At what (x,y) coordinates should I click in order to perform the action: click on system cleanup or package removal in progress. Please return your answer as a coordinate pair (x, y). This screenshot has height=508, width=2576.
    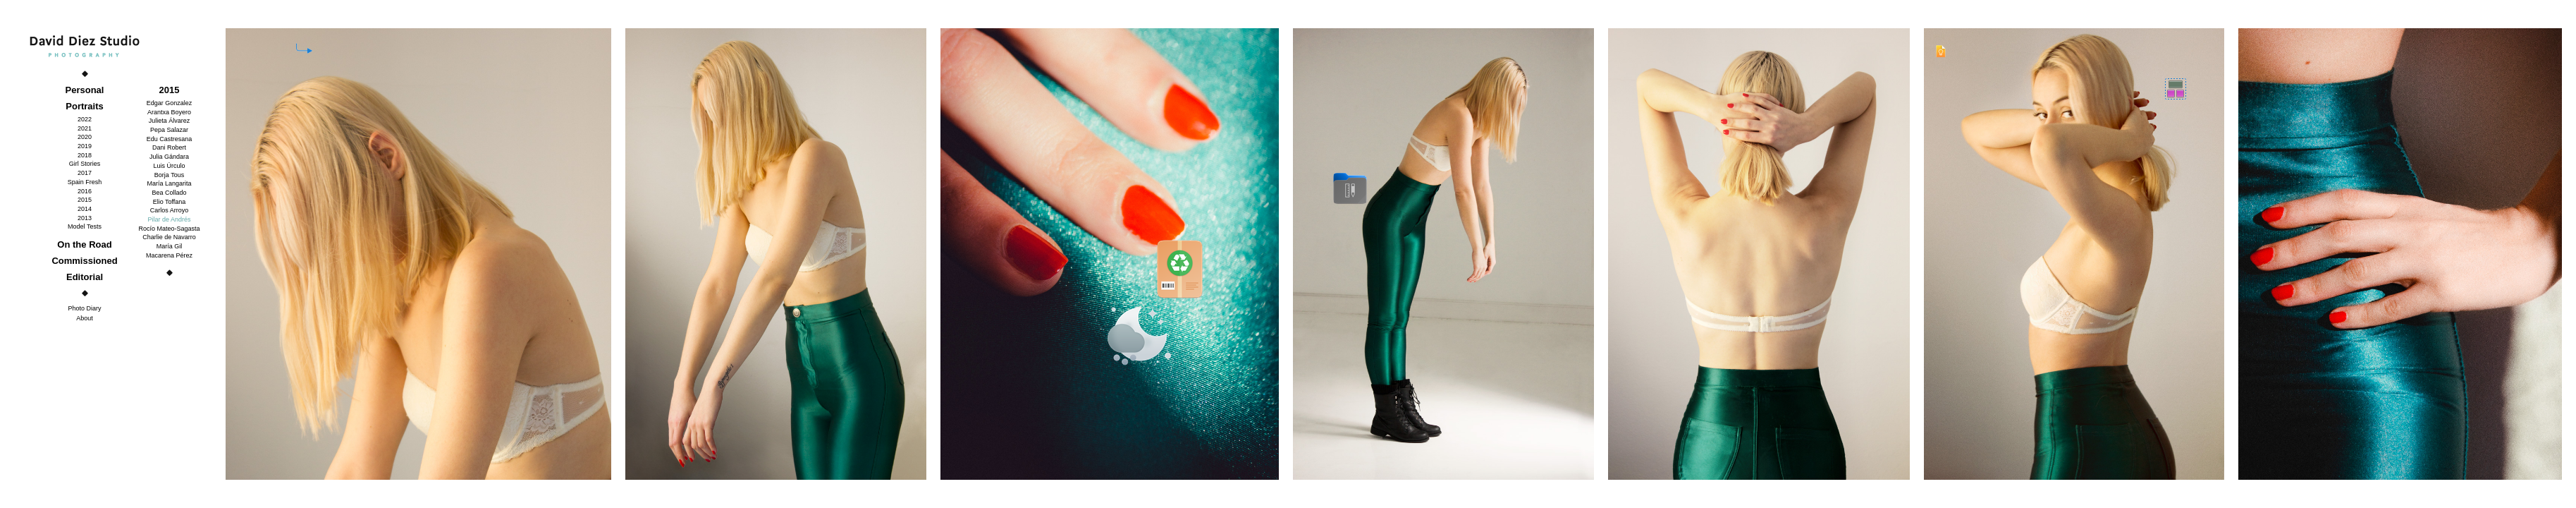
    Looking at the image, I should click on (1179, 269).